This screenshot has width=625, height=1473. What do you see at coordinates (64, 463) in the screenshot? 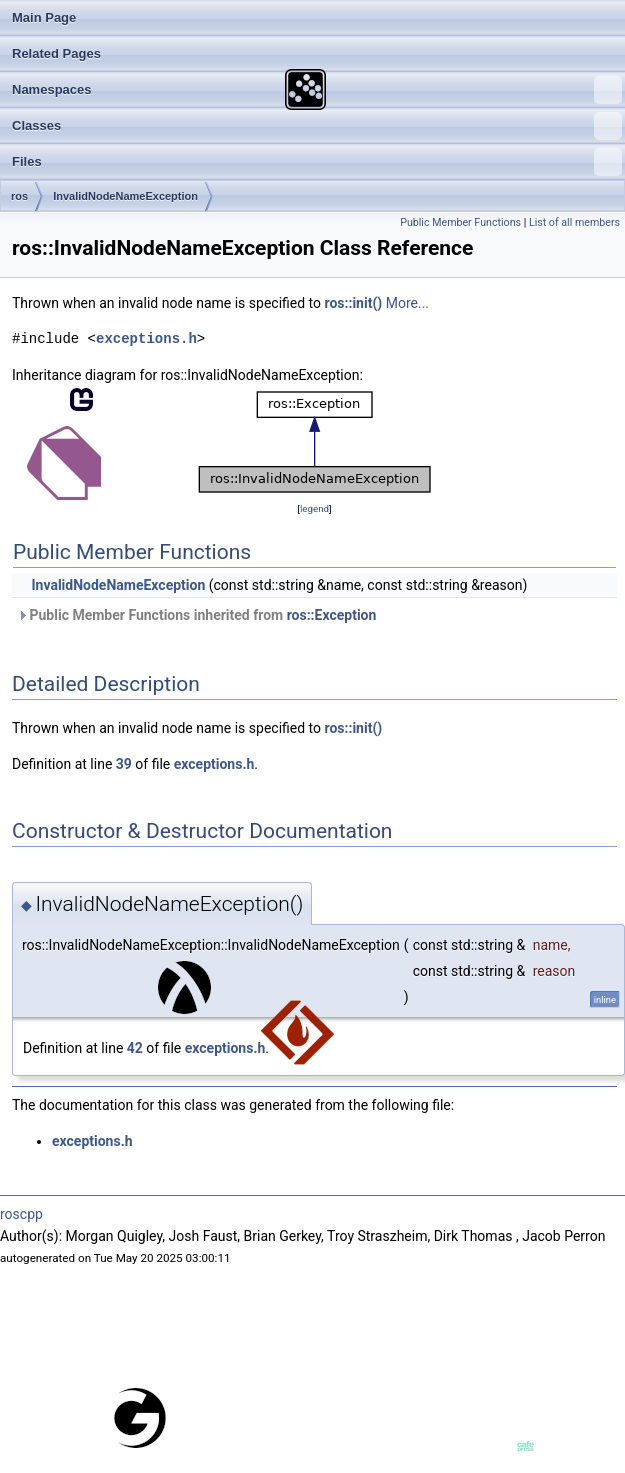
I see `dart programming language logo` at bounding box center [64, 463].